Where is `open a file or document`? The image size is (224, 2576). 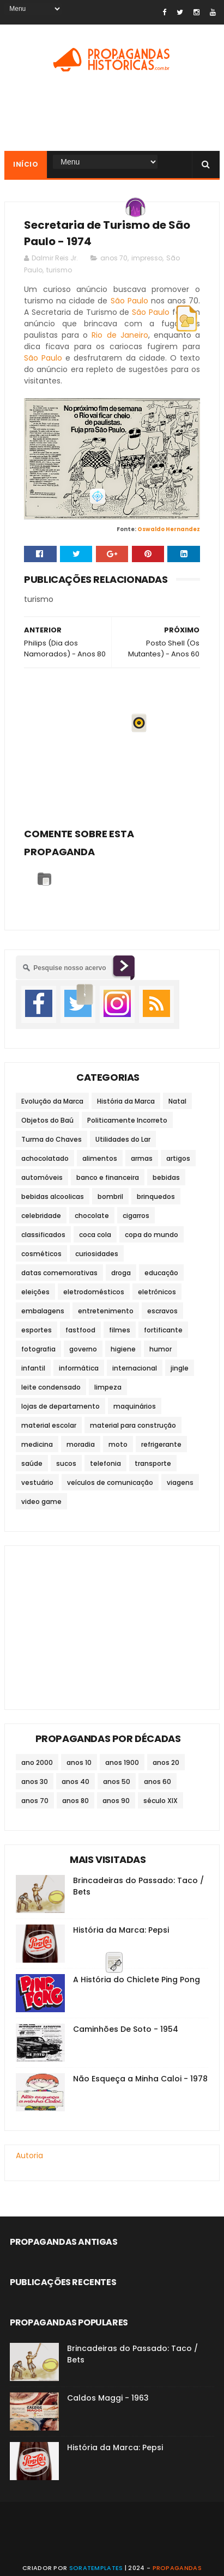
open a file or document is located at coordinates (44, 879).